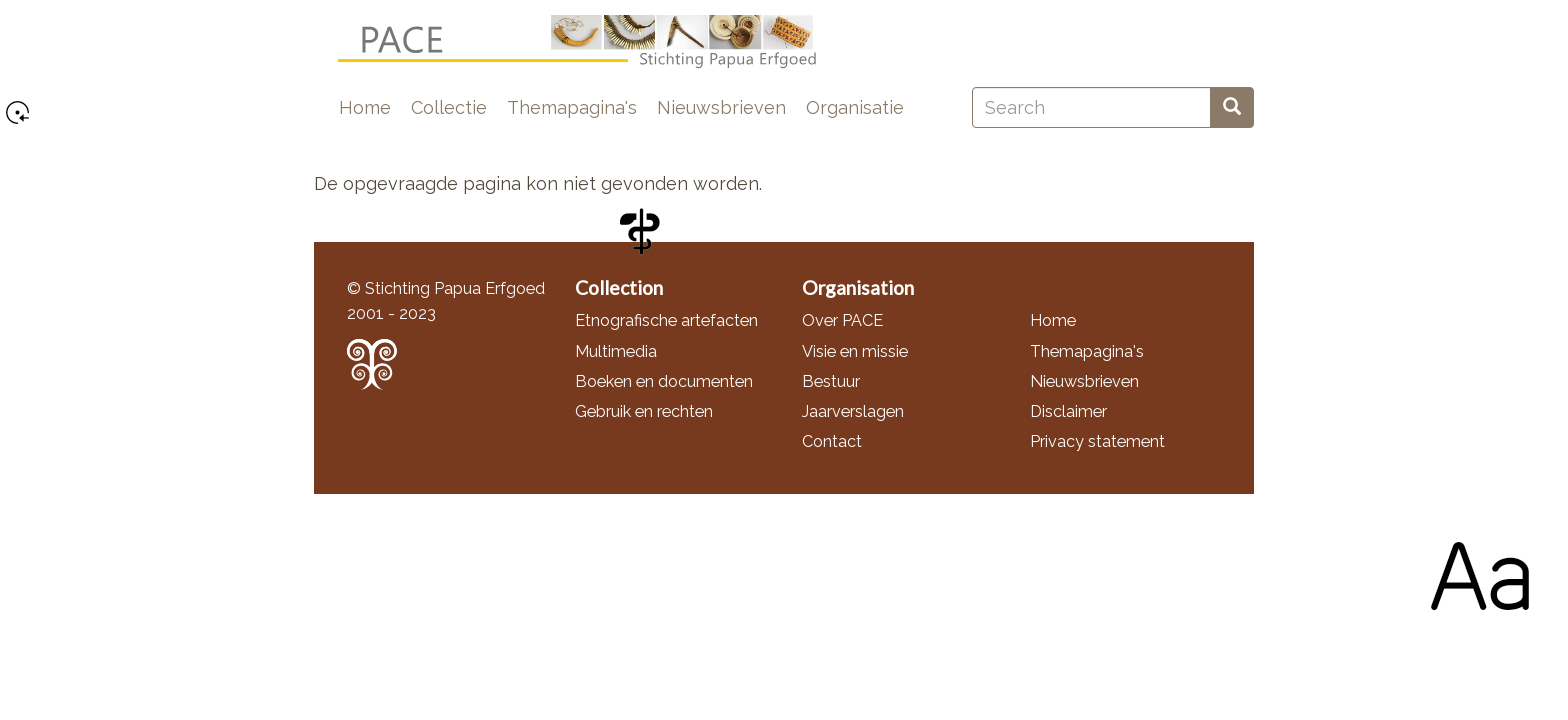 Image resolution: width=1568 pixels, height=720 pixels. I want to click on adjust text formatting and font settings, so click(1480, 576).